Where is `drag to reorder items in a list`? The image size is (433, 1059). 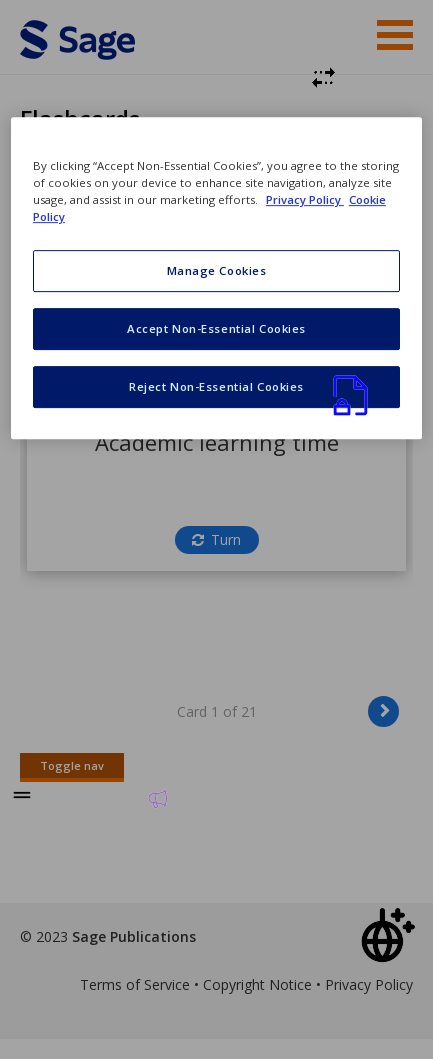
drag to reorder items in a list is located at coordinates (22, 795).